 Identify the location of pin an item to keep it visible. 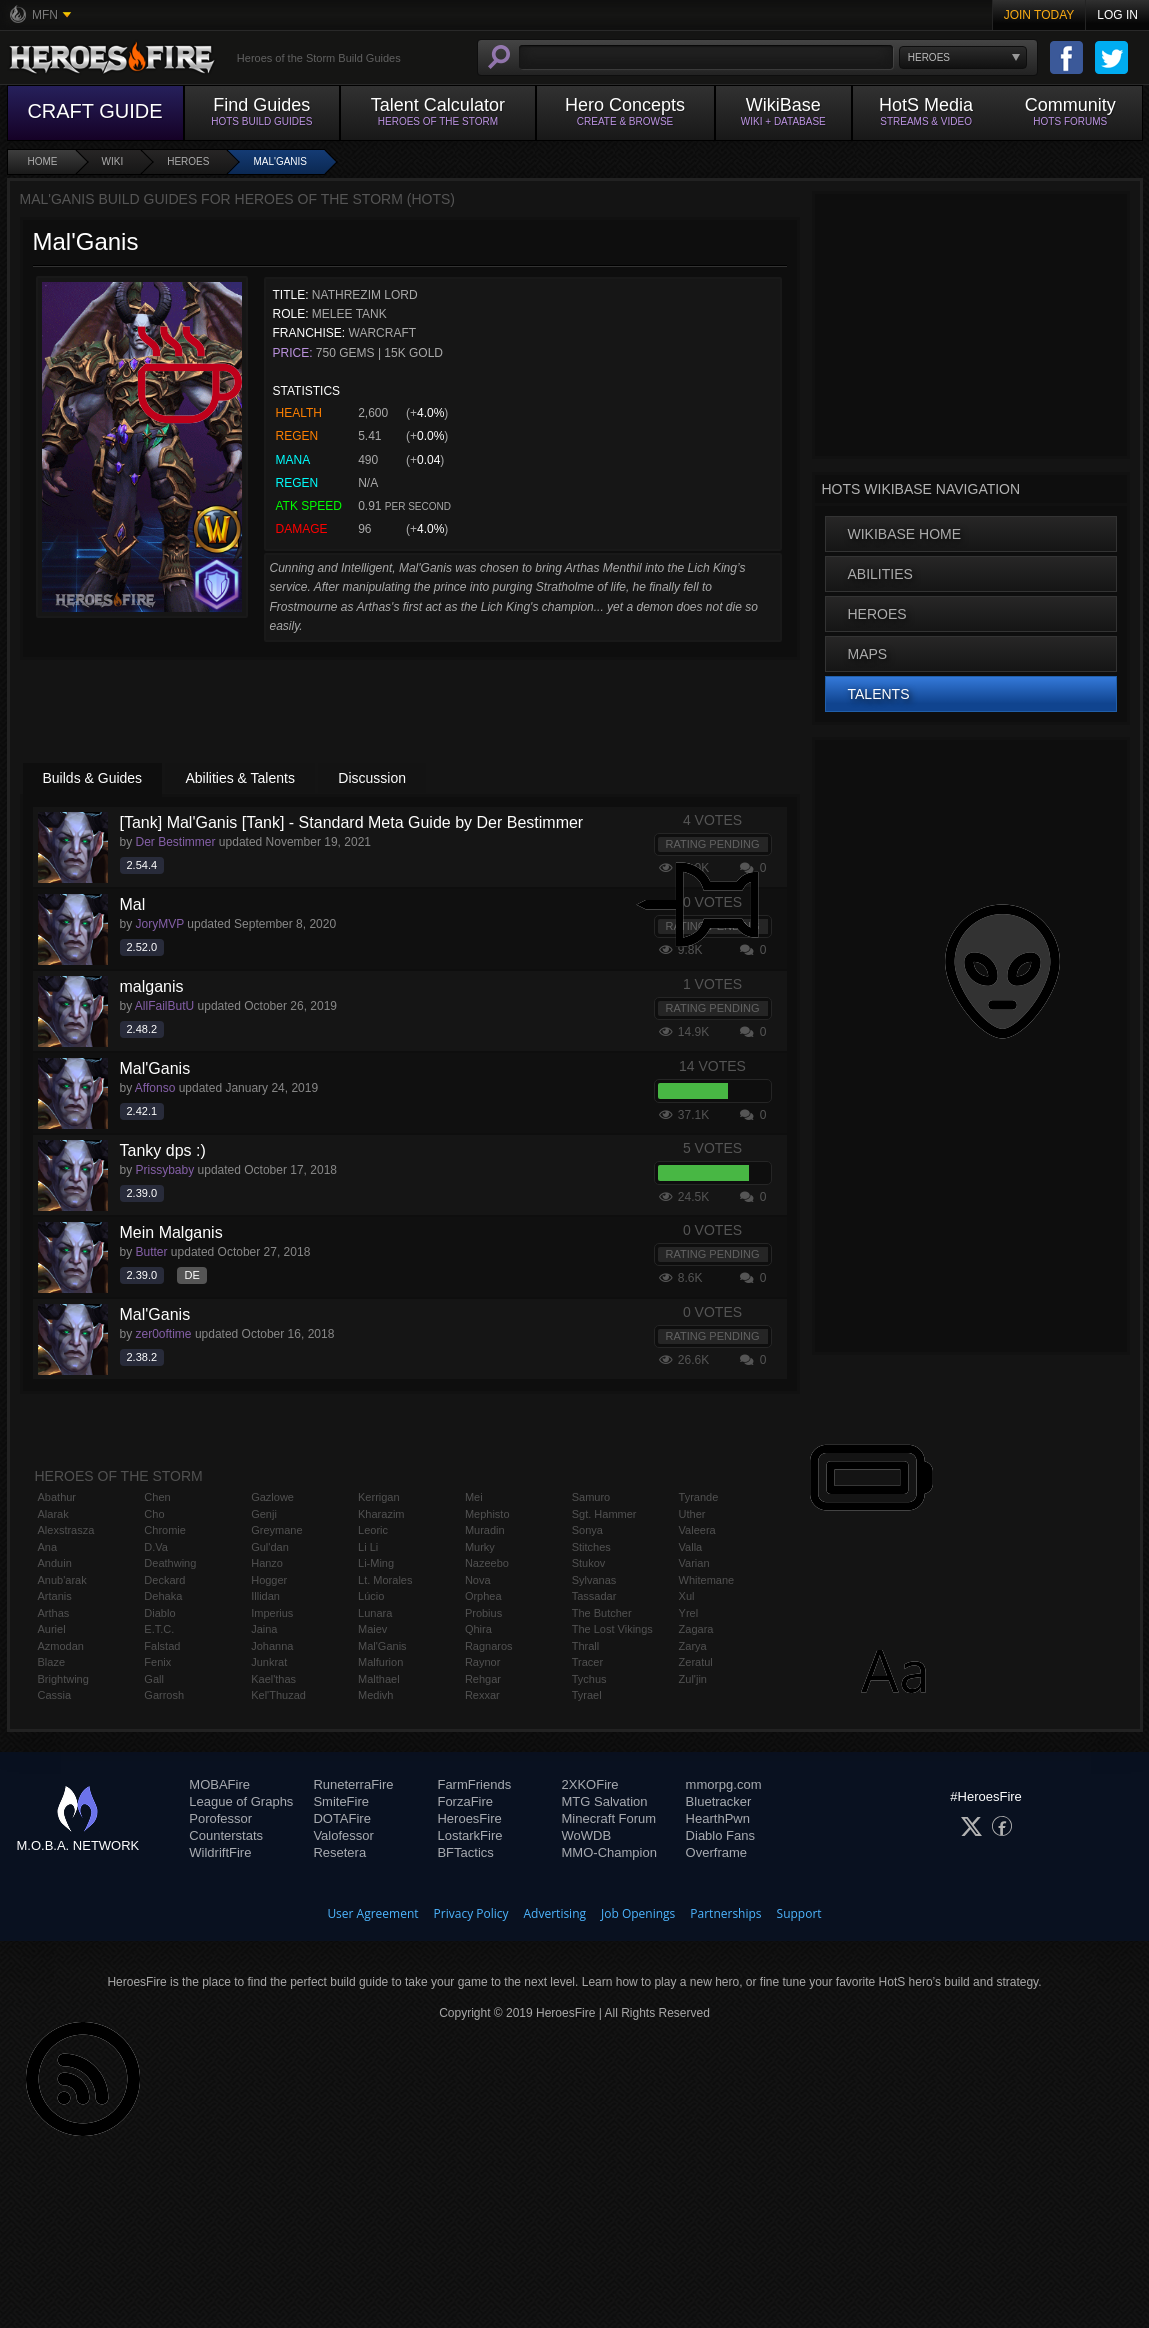
(702, 900).